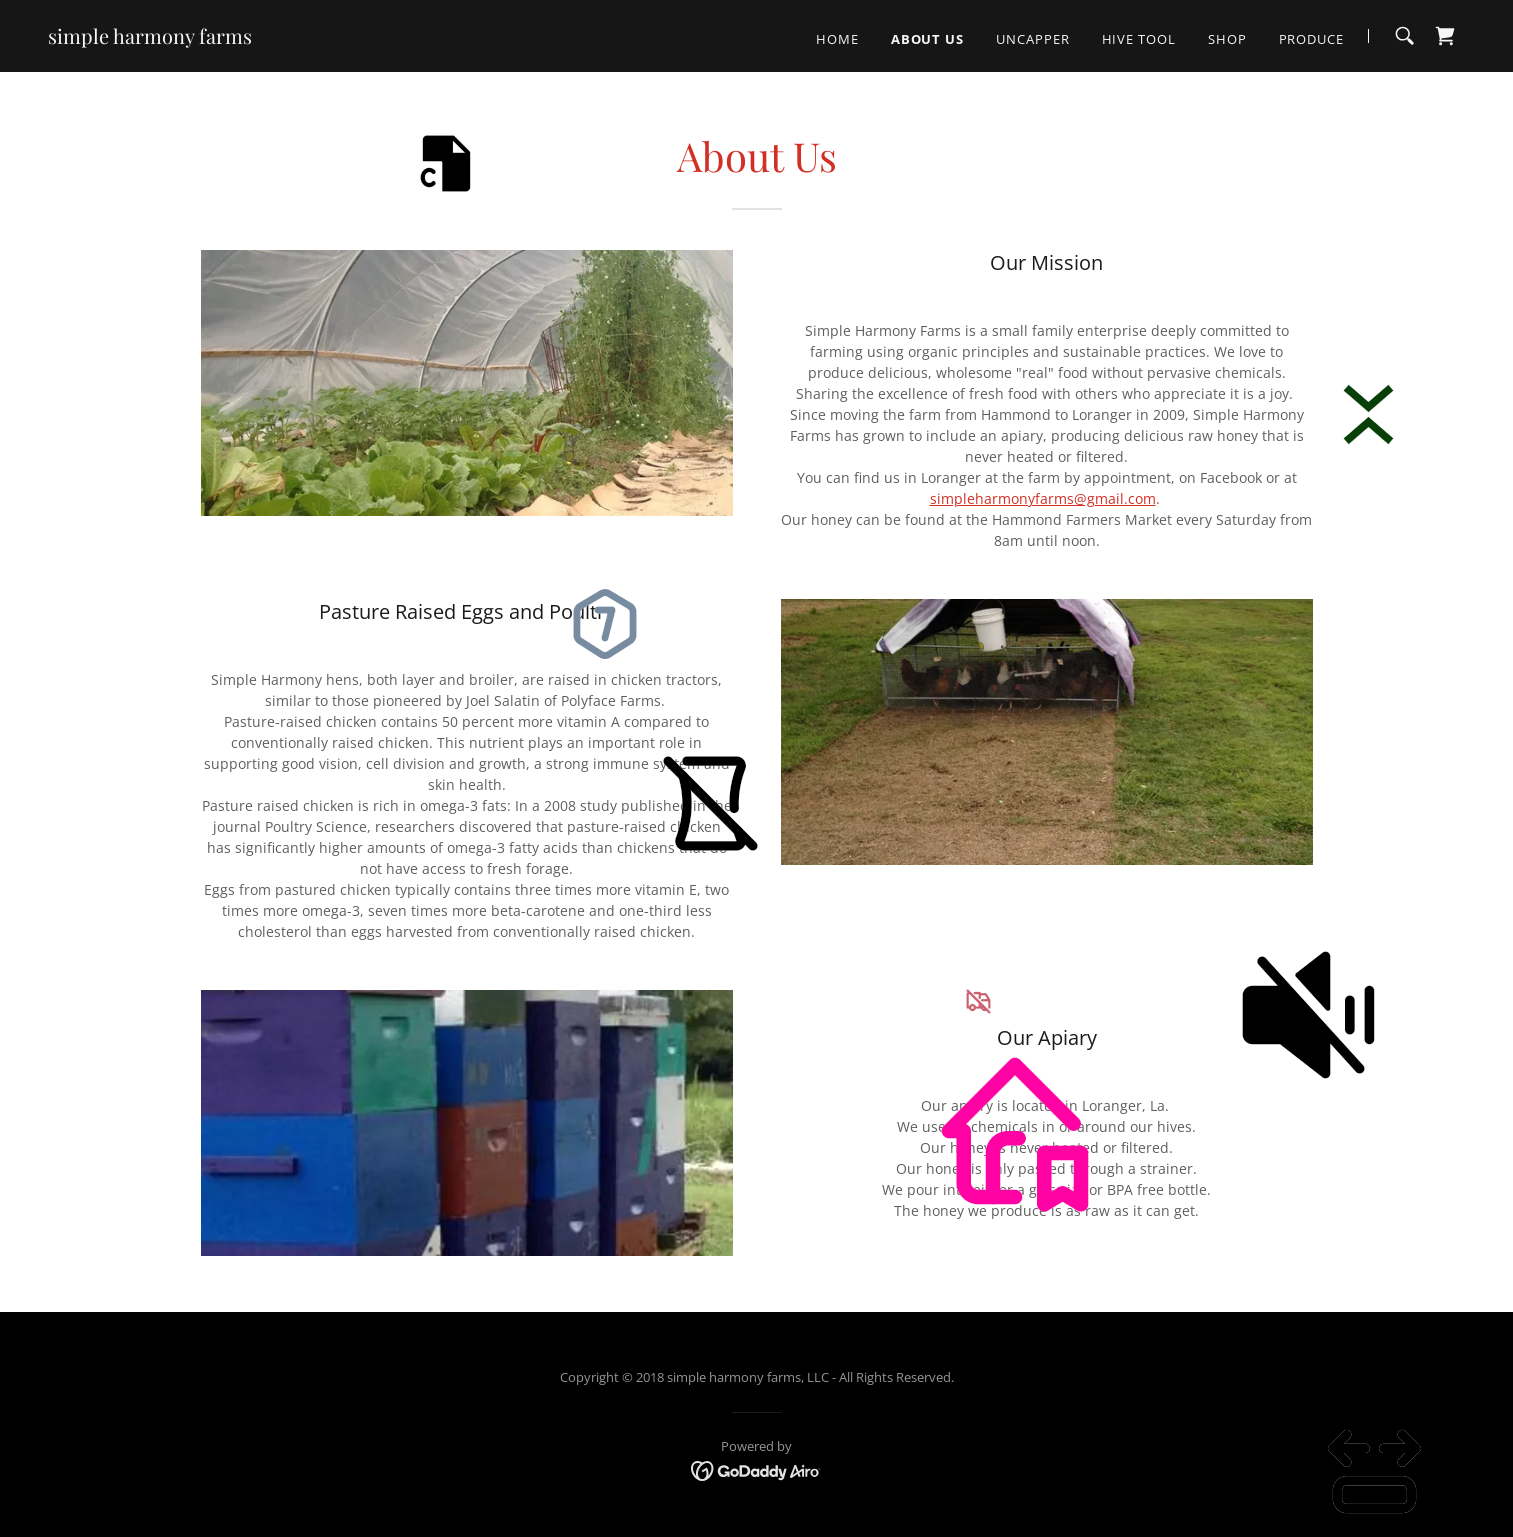 This screenshot has height=1537, width=1513. I want to click on disable vertical panorama mode, so click(710, 803).